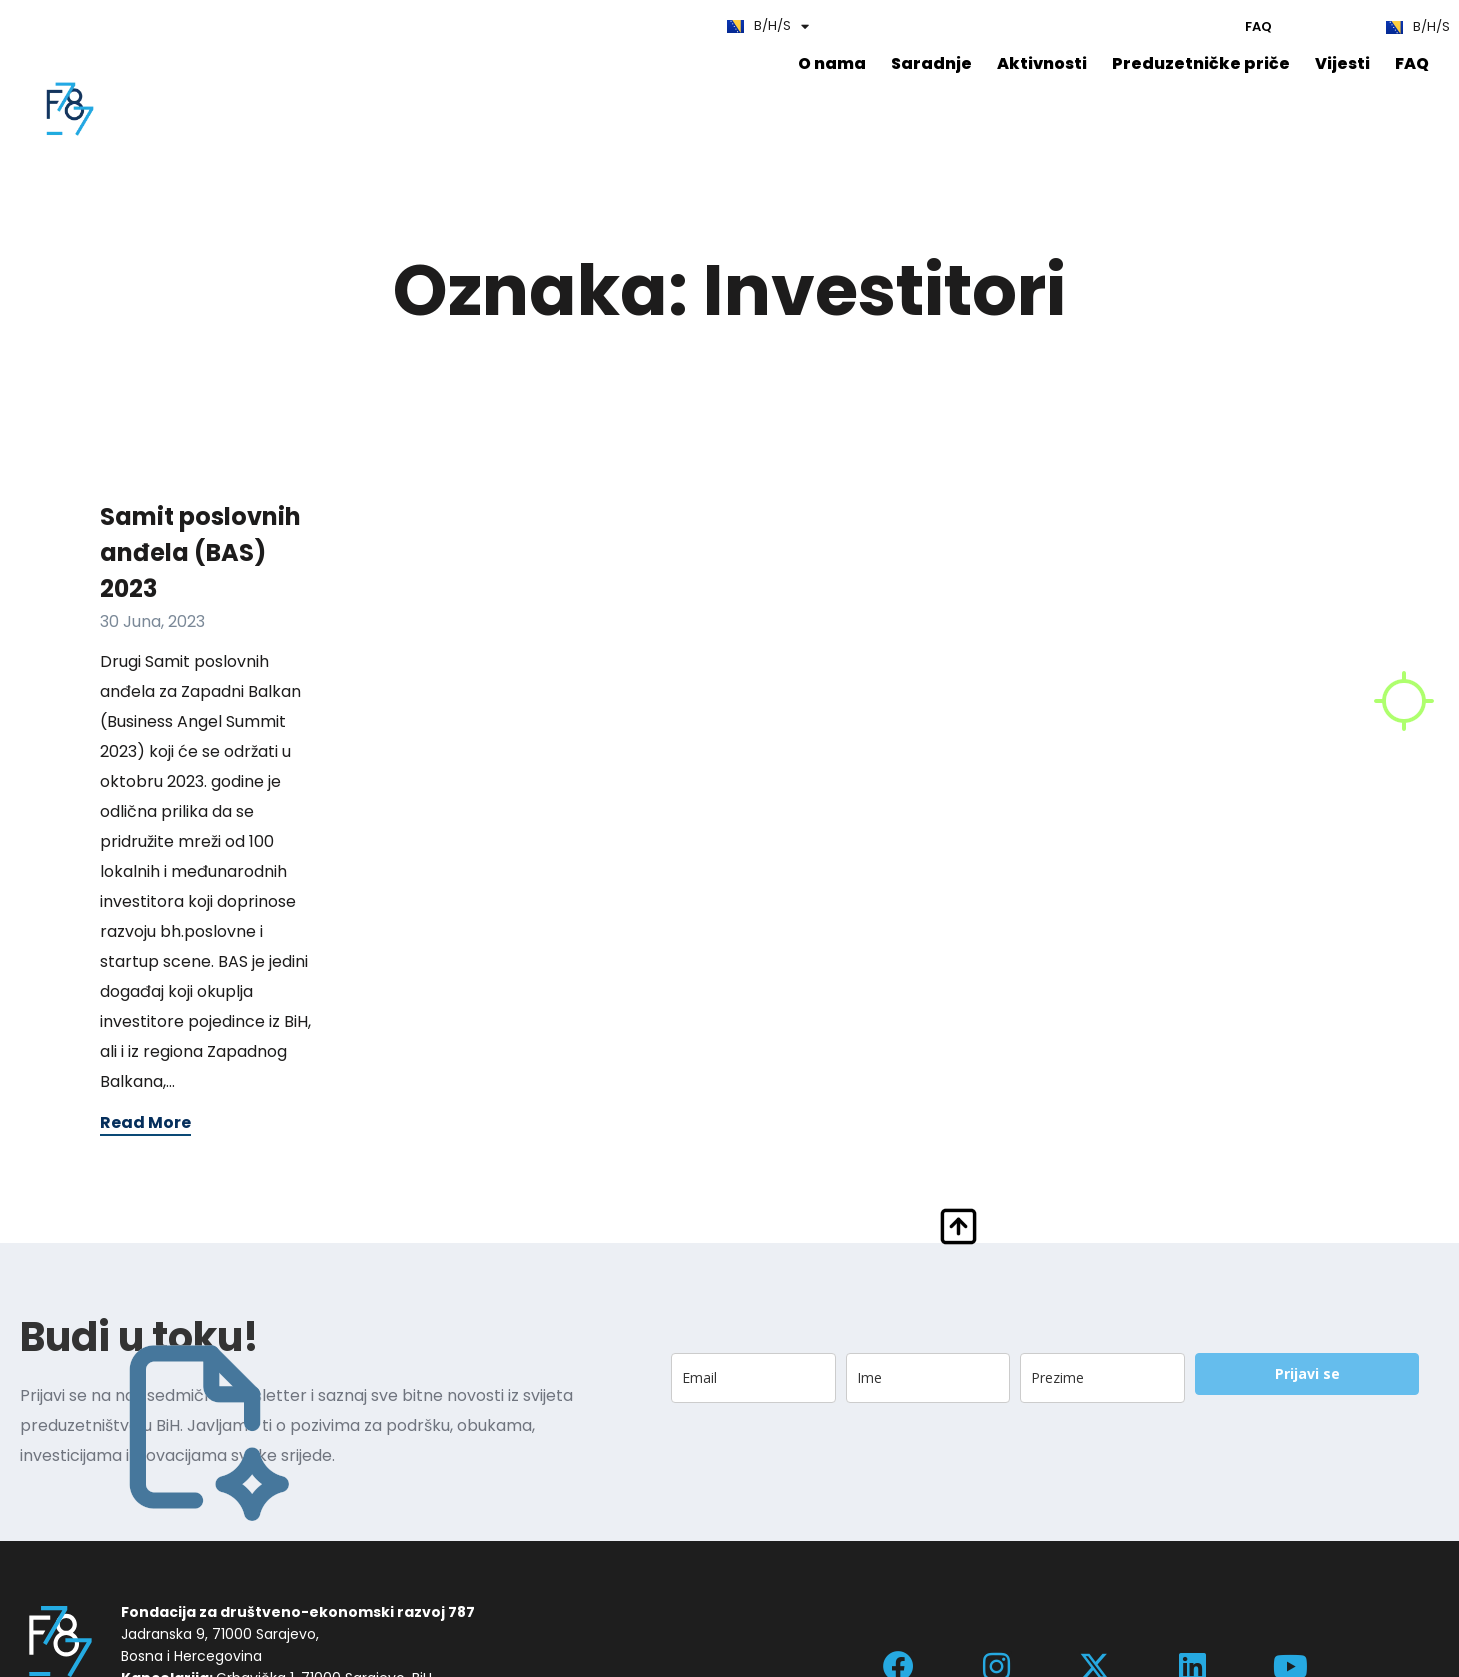 The width and height of the screenshot is (1459, 1677). Describe the element at coordinates (195, 1427) in the screenshot. I see `generate AI content for this document` at that location.